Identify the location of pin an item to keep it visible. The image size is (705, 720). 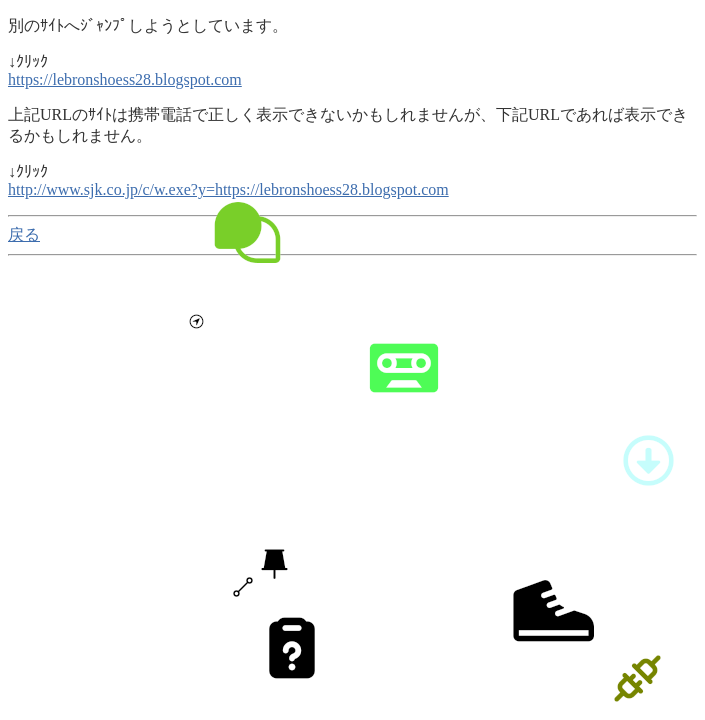
(274, 562).